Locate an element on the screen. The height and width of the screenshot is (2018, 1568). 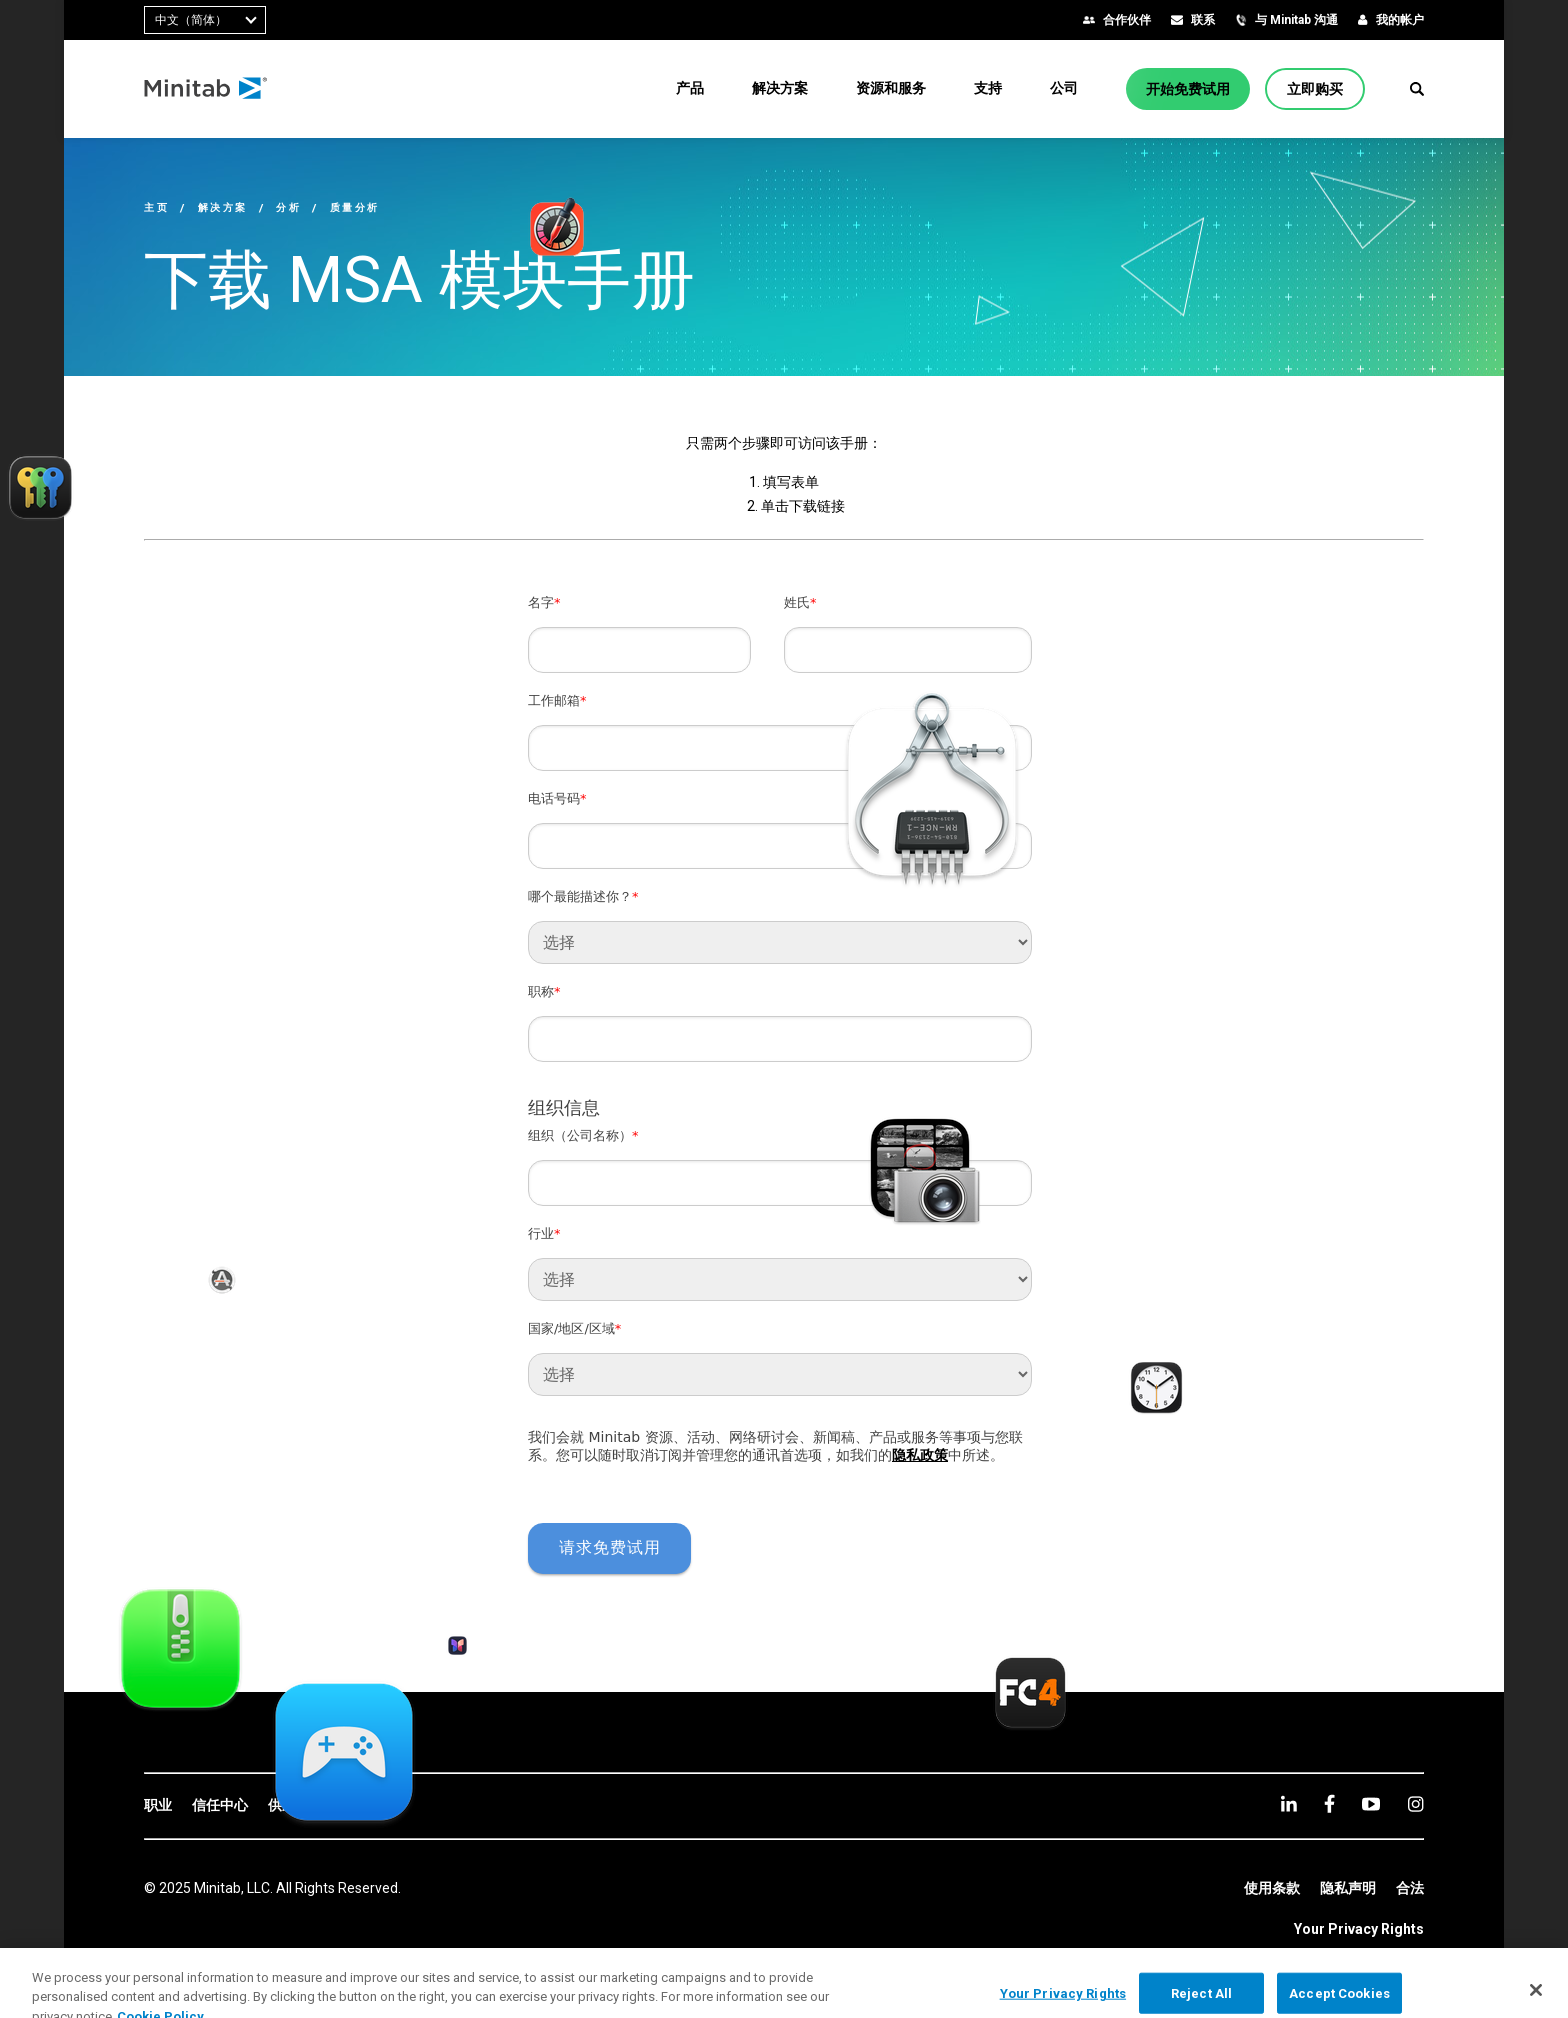
open Digital Color Meter app is located at coordinates (557, 229).